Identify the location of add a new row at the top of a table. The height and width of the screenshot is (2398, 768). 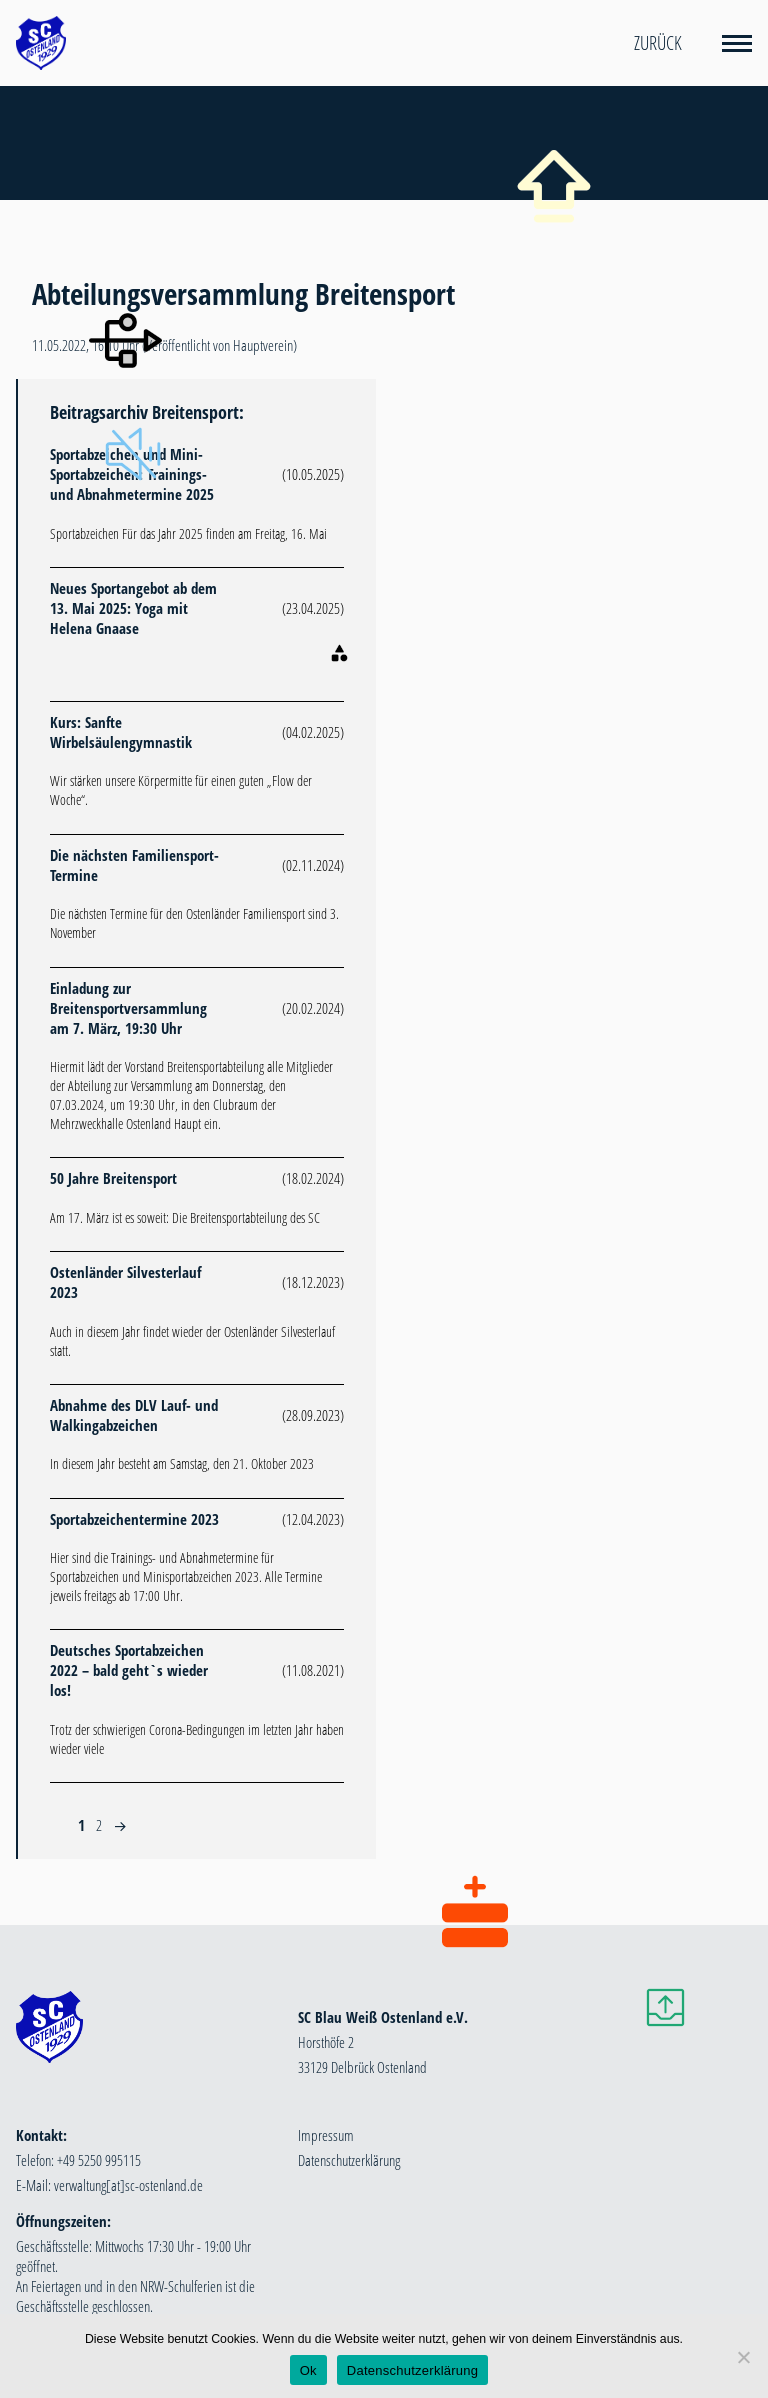
(475, 1917).